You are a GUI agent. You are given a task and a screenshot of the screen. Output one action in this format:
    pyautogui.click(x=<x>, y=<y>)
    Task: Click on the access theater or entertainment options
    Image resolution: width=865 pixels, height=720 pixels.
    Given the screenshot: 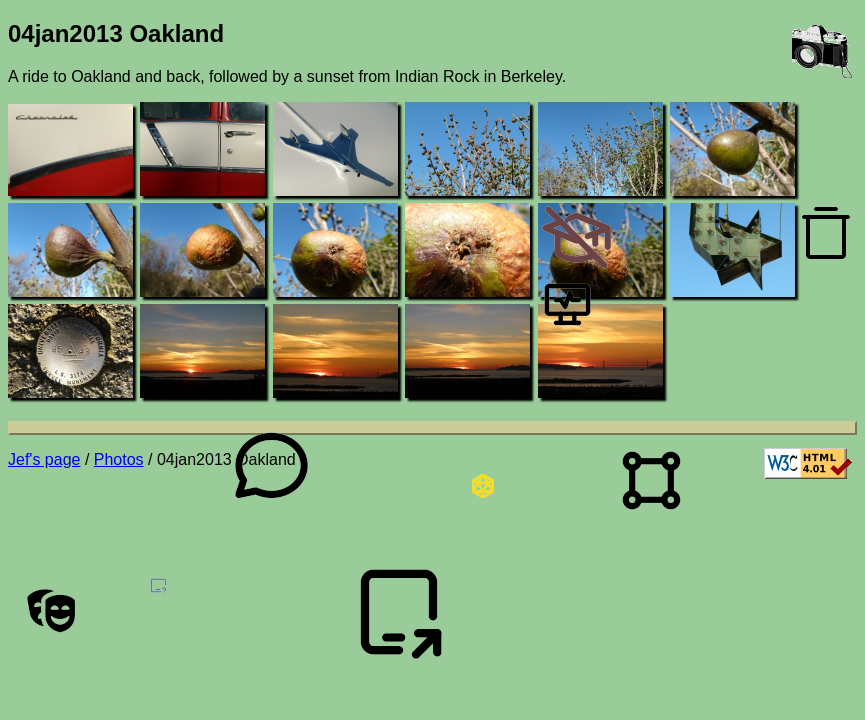 What is the action you would take?
    pyautogui.click(x=52, y=611)
    